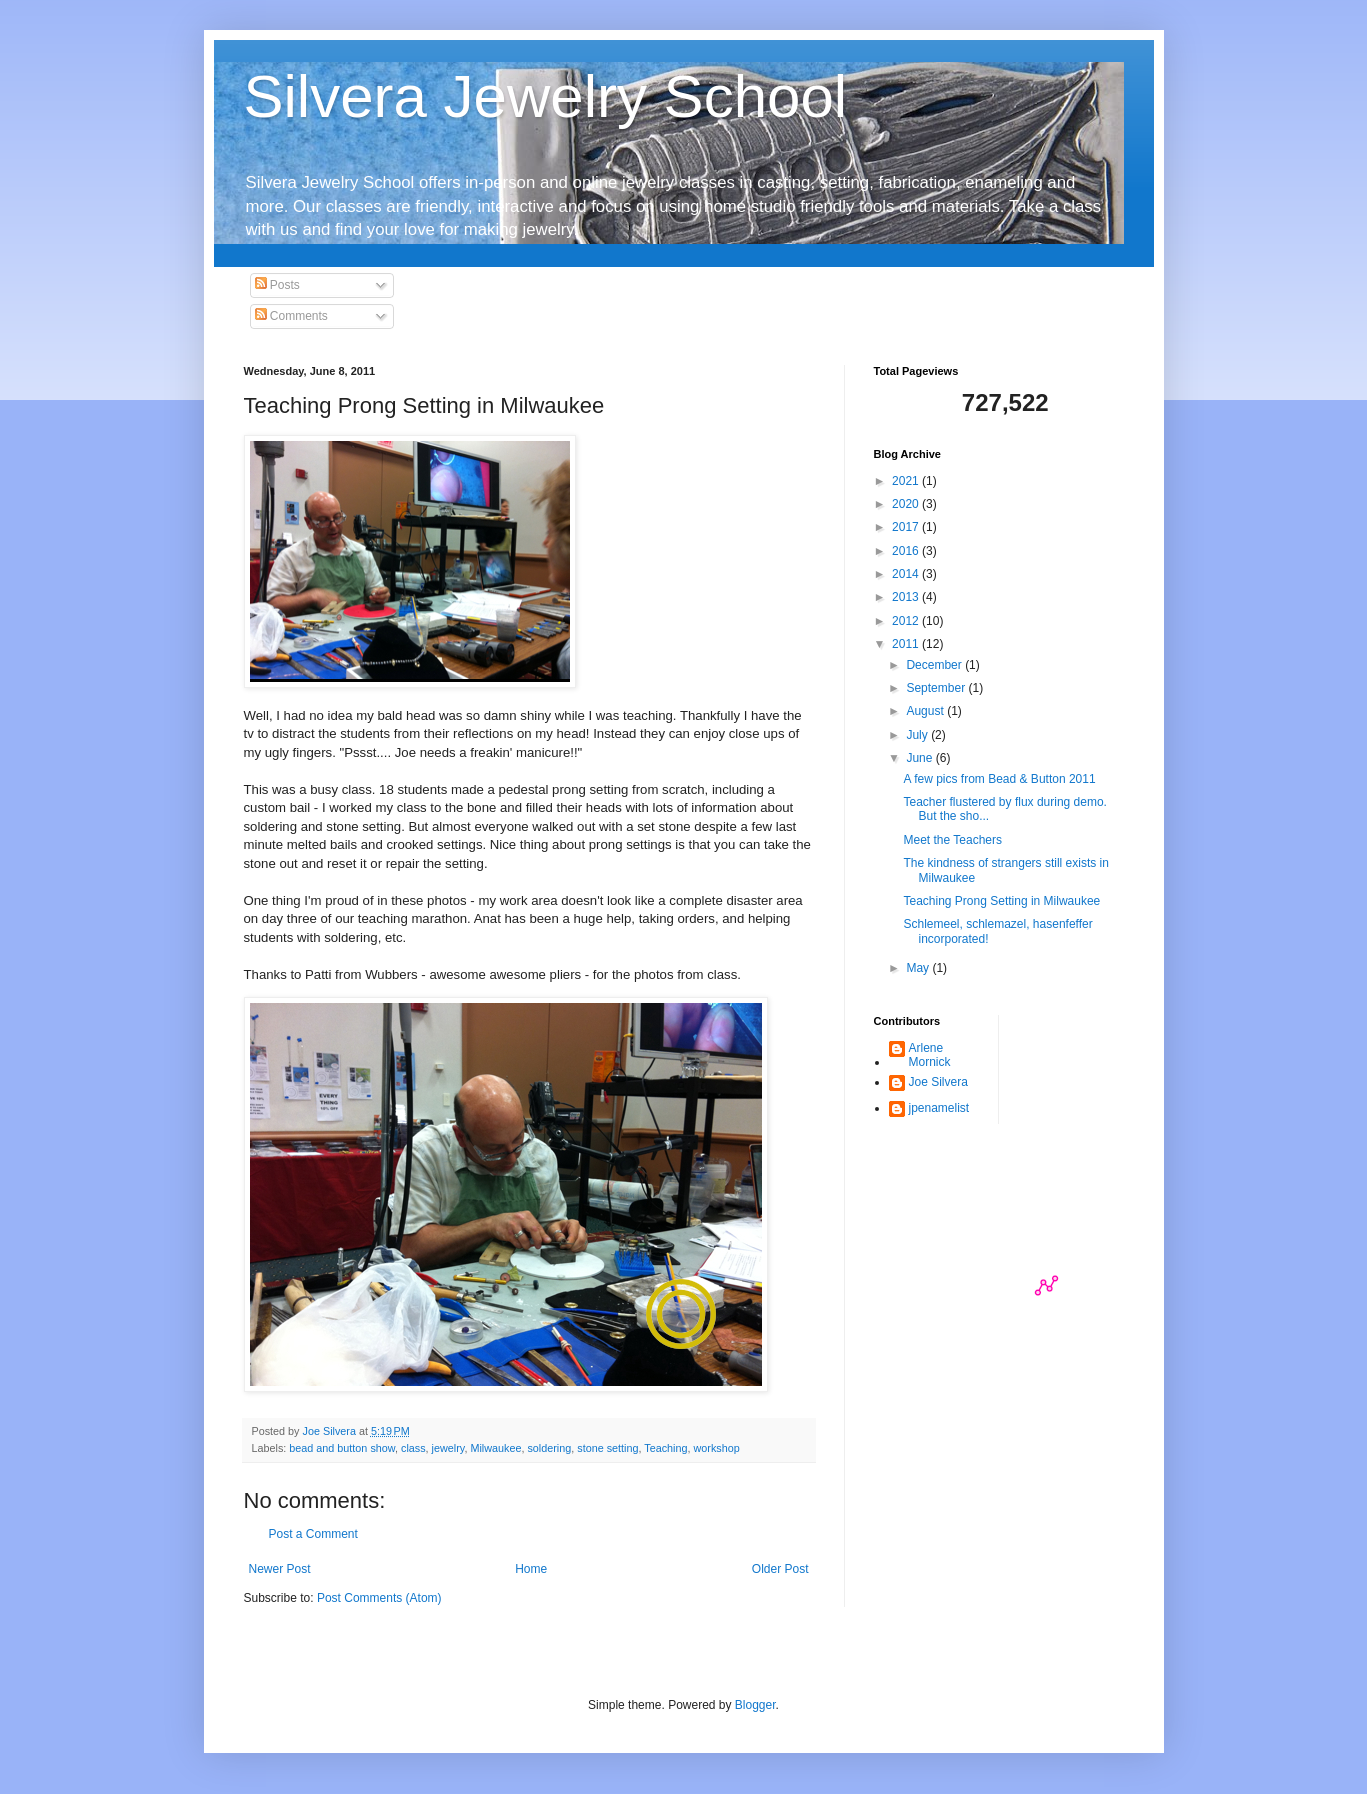 This screenshot has width=1367, height=1794. I want to click on view connected data points or nodes, so click(1046, 1285).